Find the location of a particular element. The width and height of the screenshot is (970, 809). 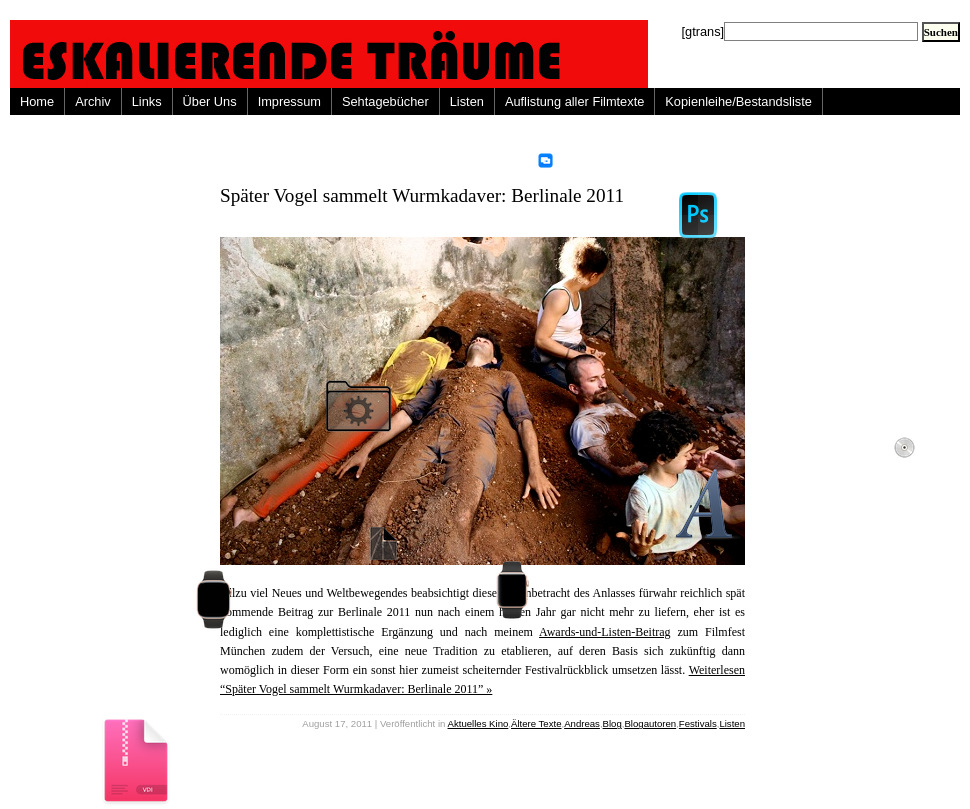

view draft emails in mail sidebar is located at coordinates (383, 543).